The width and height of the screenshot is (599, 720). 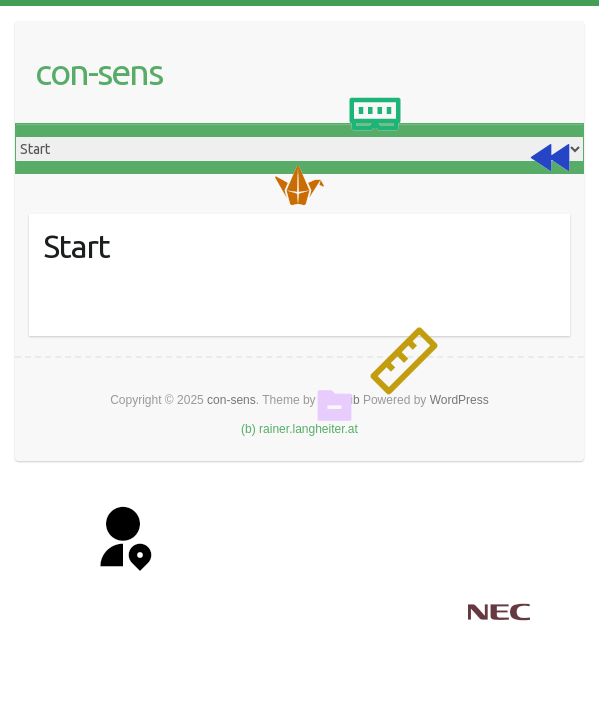 I want to click on access measurement or sizing tools, so click(x=404, y=359).